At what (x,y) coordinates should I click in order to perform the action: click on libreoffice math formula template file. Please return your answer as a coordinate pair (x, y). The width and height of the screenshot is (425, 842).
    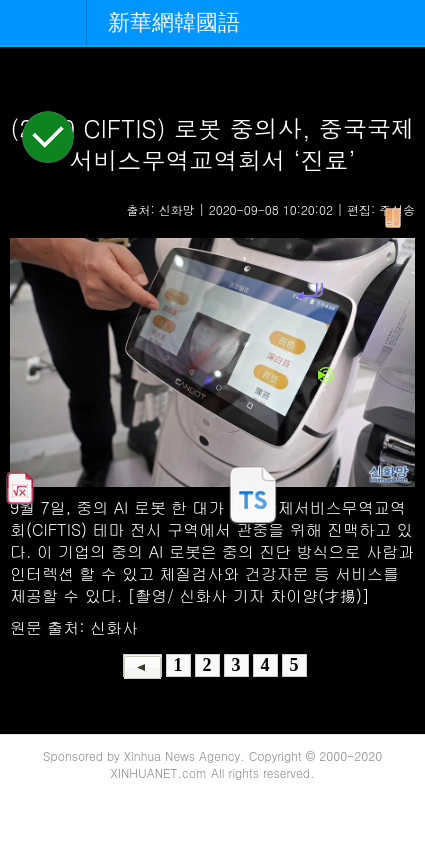
    Looking at the image, I should click on (20, 488).